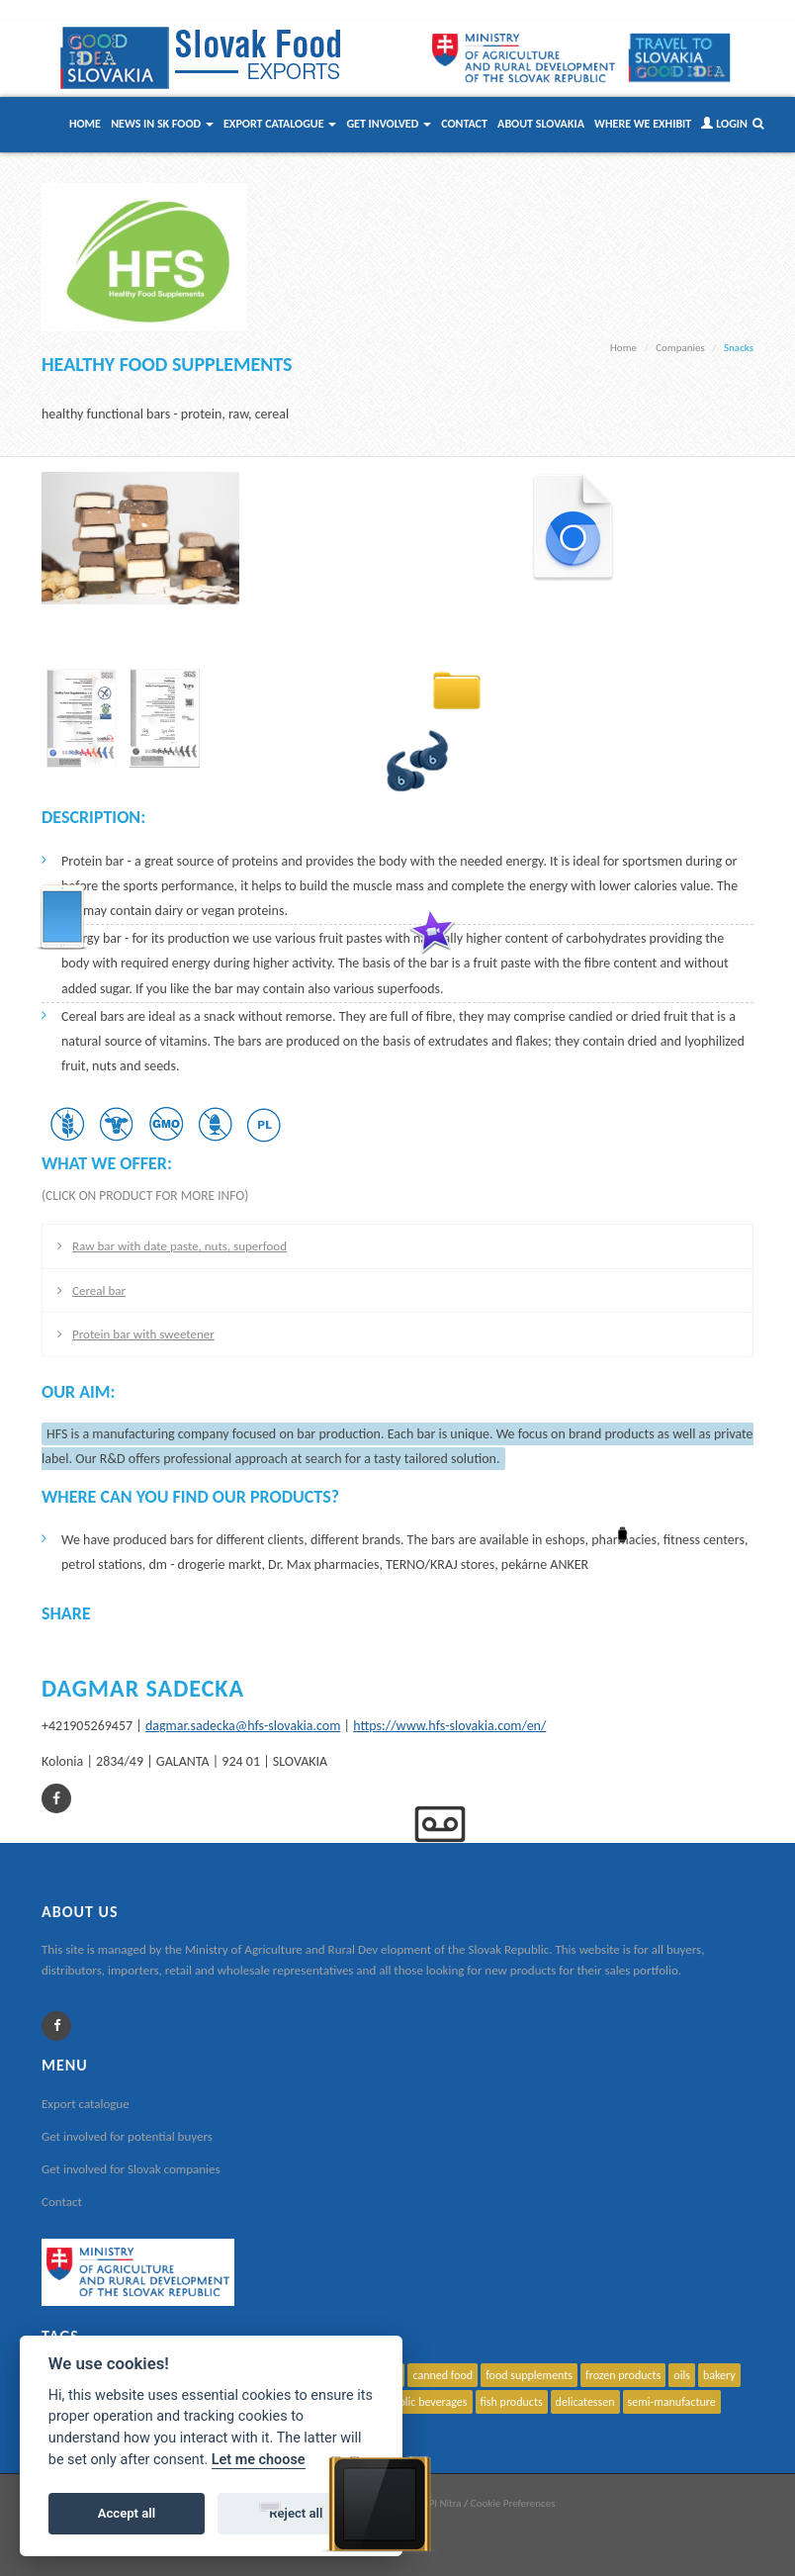 Image resolution: width=795 pixels, height=2576 pixels. What do you see at coordinates (62, 911) in the screenshot?
I see `indicates a connected iPad Mini device` at bounding box center [62, 911].